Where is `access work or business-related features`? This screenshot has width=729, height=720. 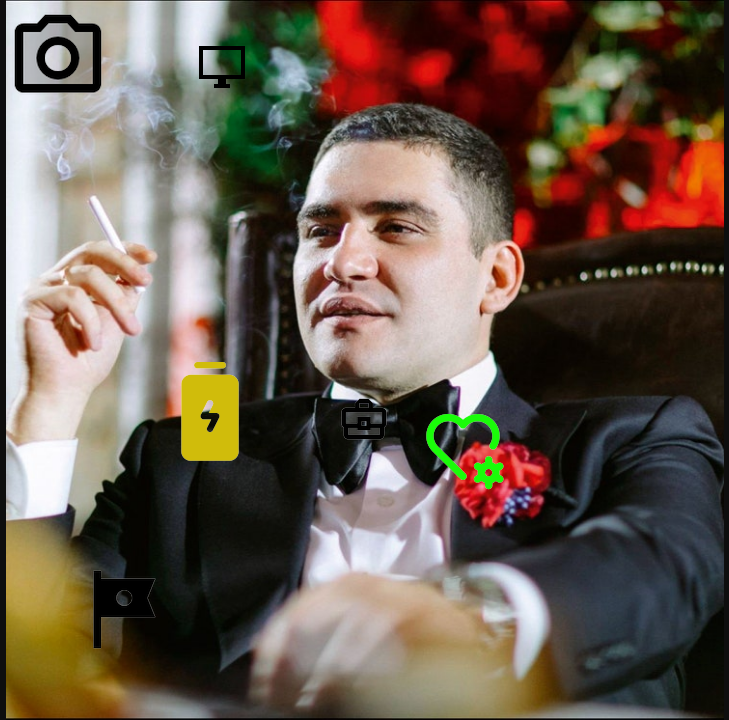
access work or business-related features is located at coordinates (364, 419).